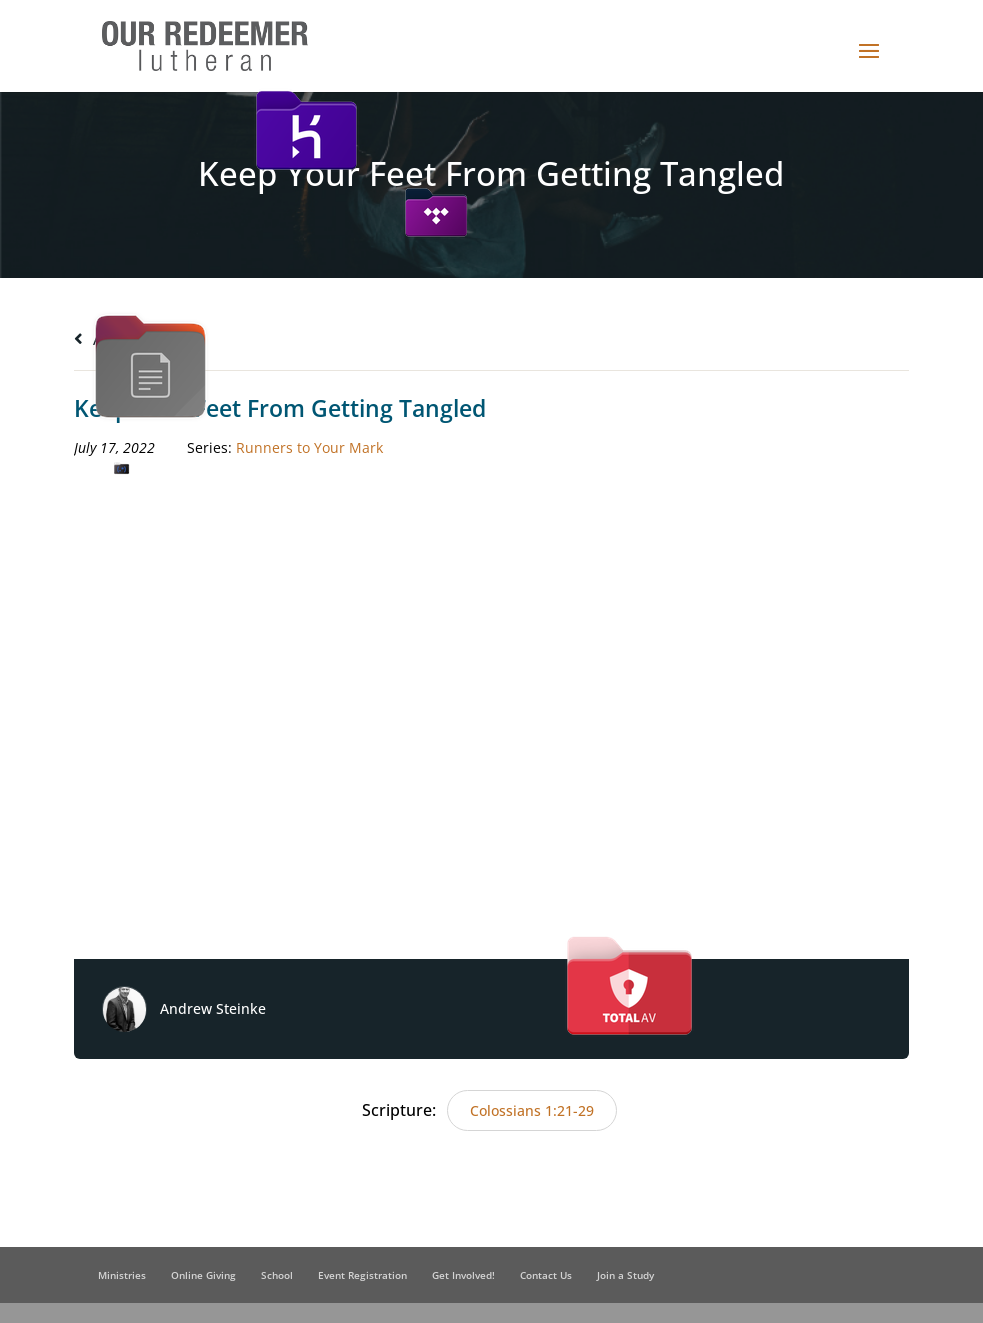 The width and height of the screenshot is (983, 1323). I want to click on open folder containing tidal music files, so click(436, 214).